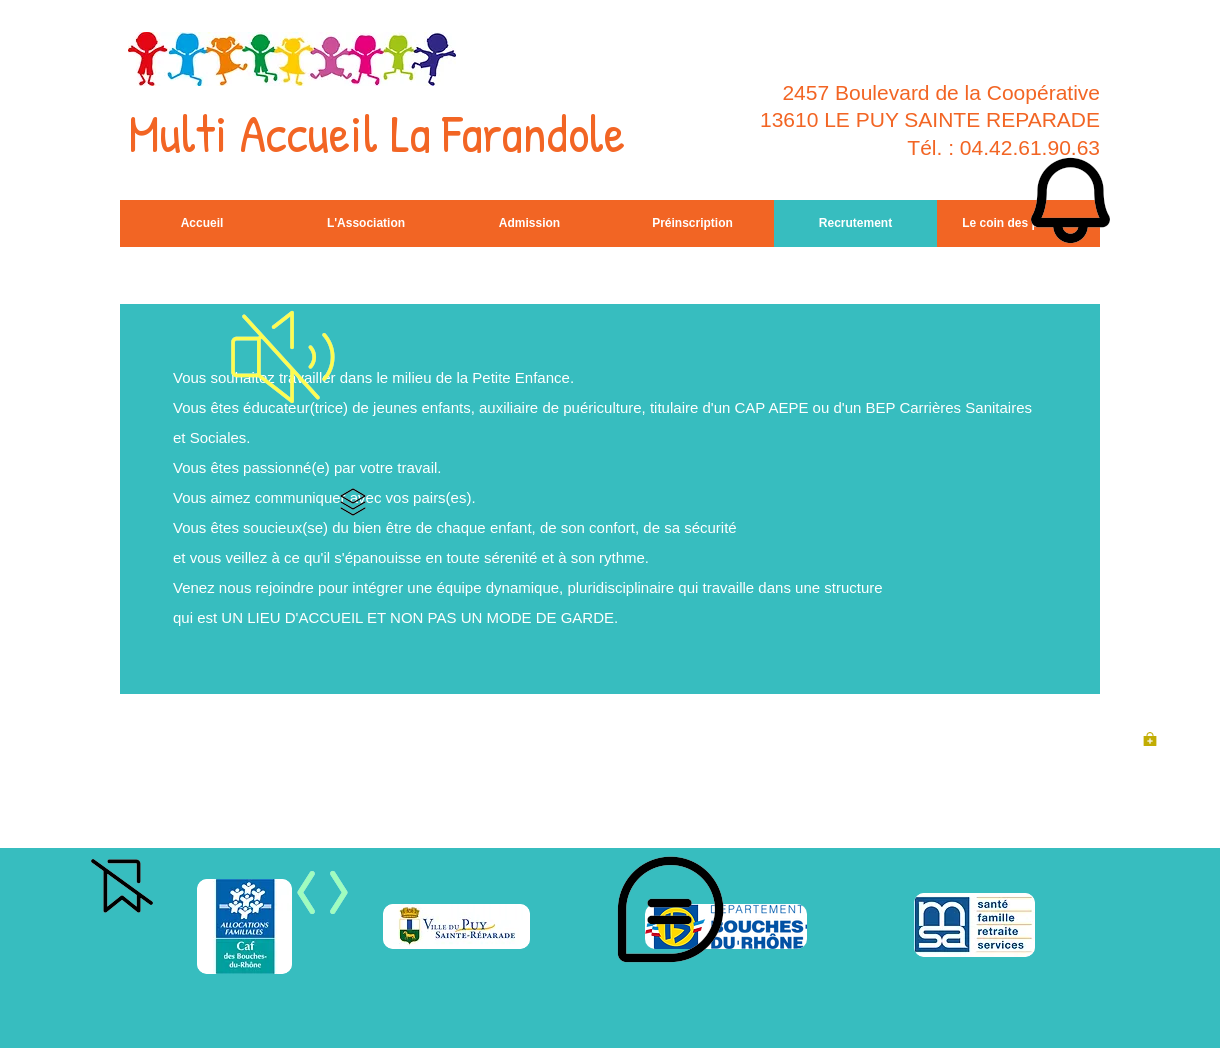 This screenshot has height=1055, width=1220. What do you see at coordinates (353, 502) in the screenshot?
I see `view layers or stacked items` at bounding box center [353, 502].